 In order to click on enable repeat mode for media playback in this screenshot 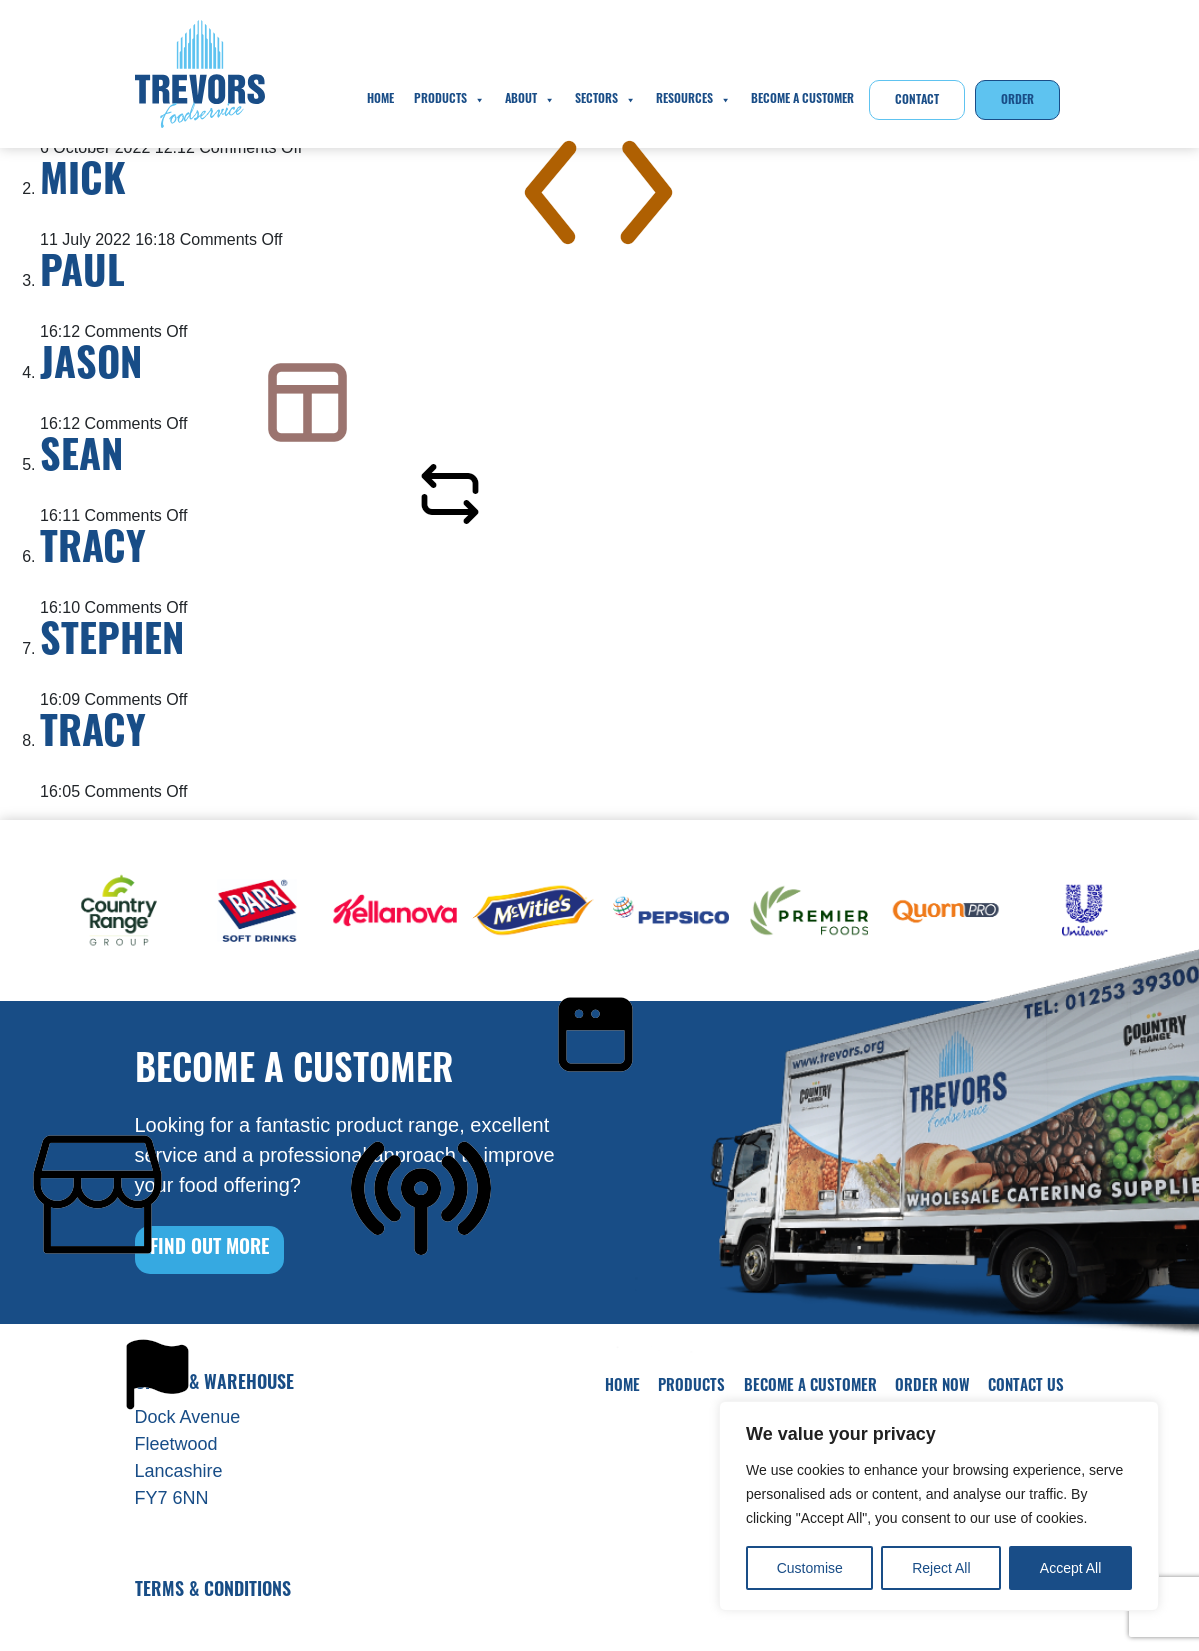, I will do `click(450, 494)`.